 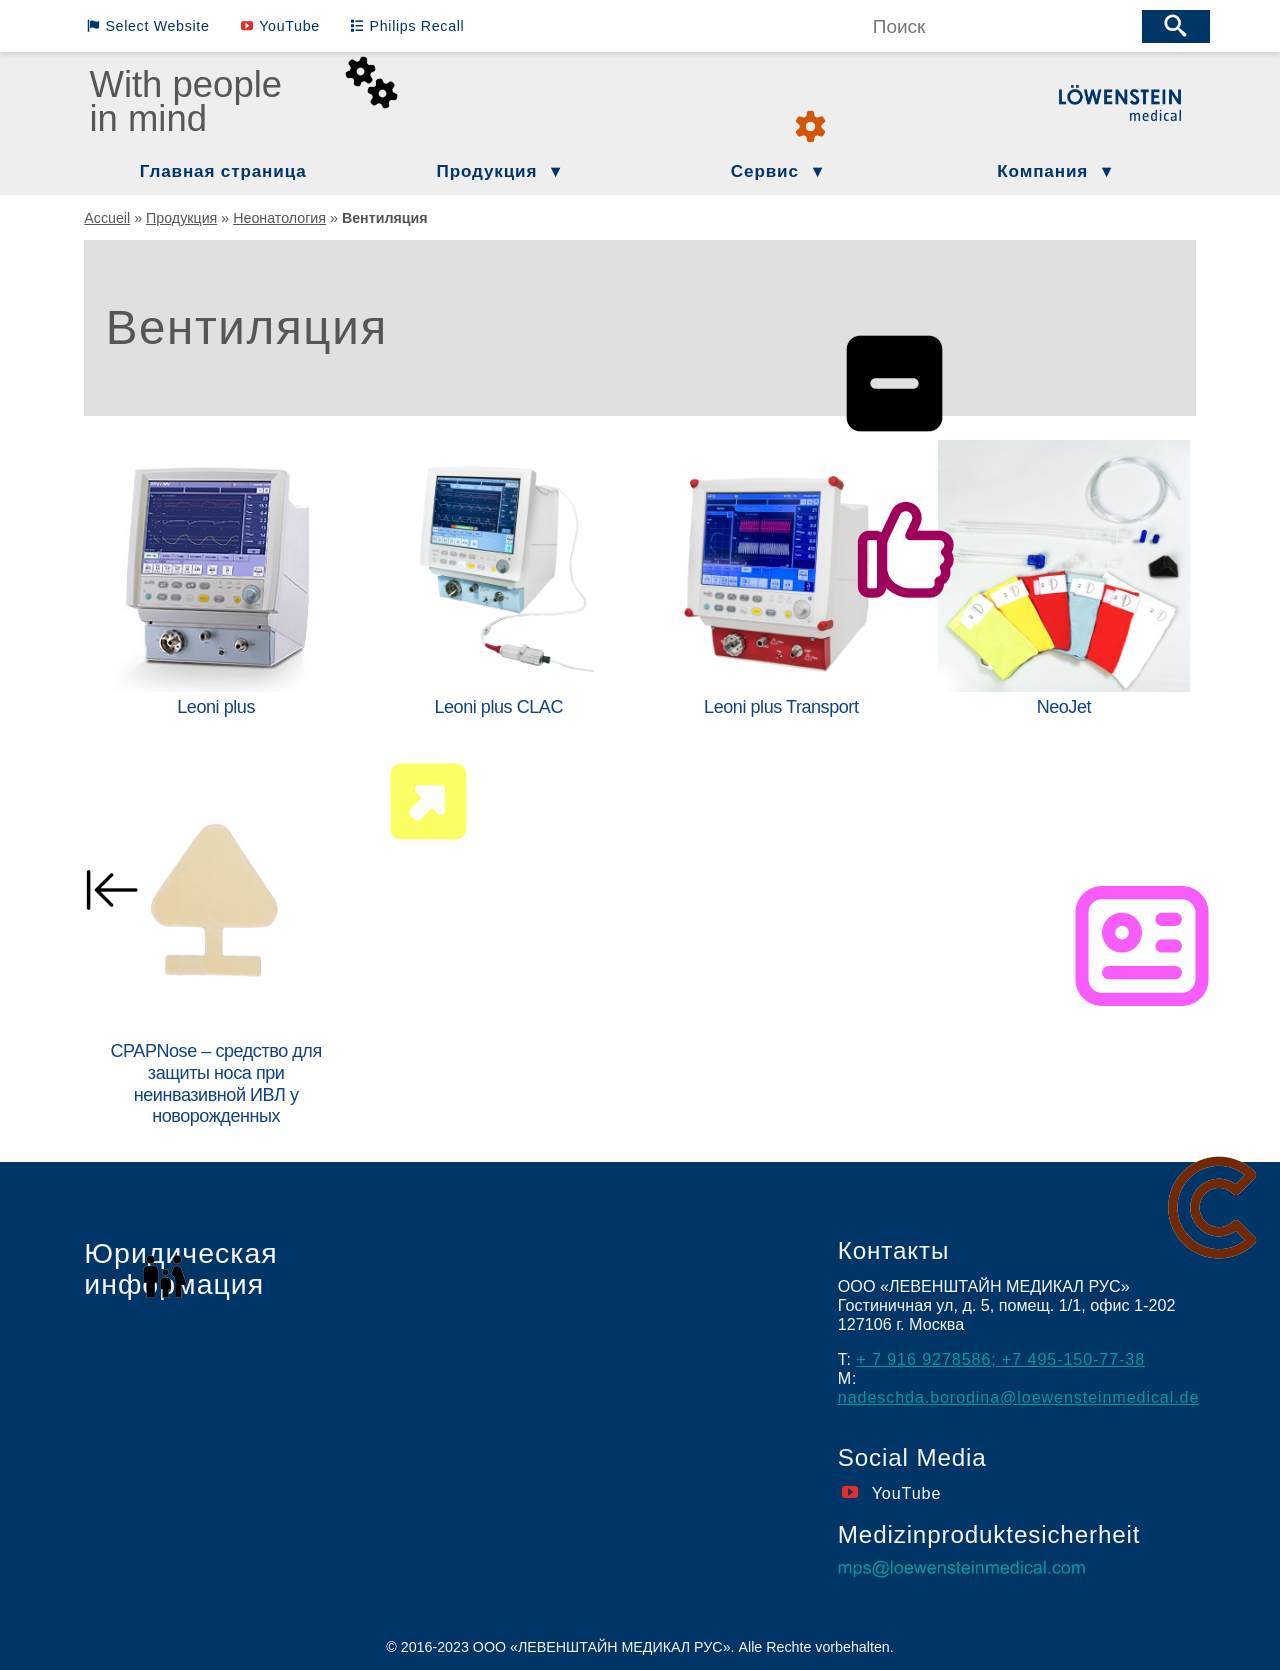 I want to click on remove an item from a list, so click(x=894, y=383).